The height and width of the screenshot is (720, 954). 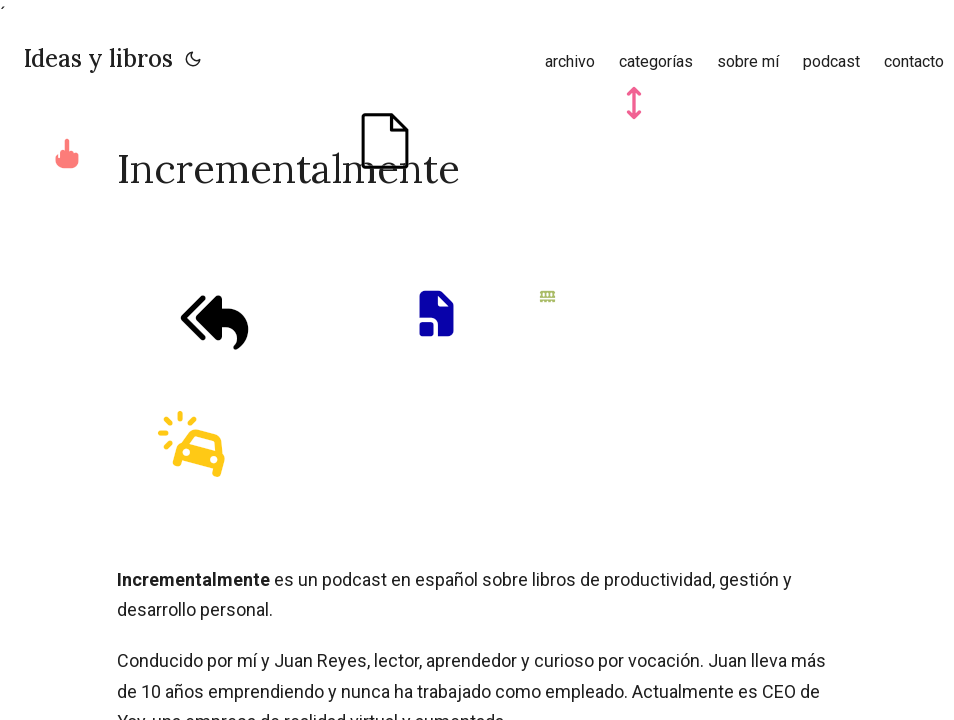 I want to click on view or open a document, so click(x=385, y=141).